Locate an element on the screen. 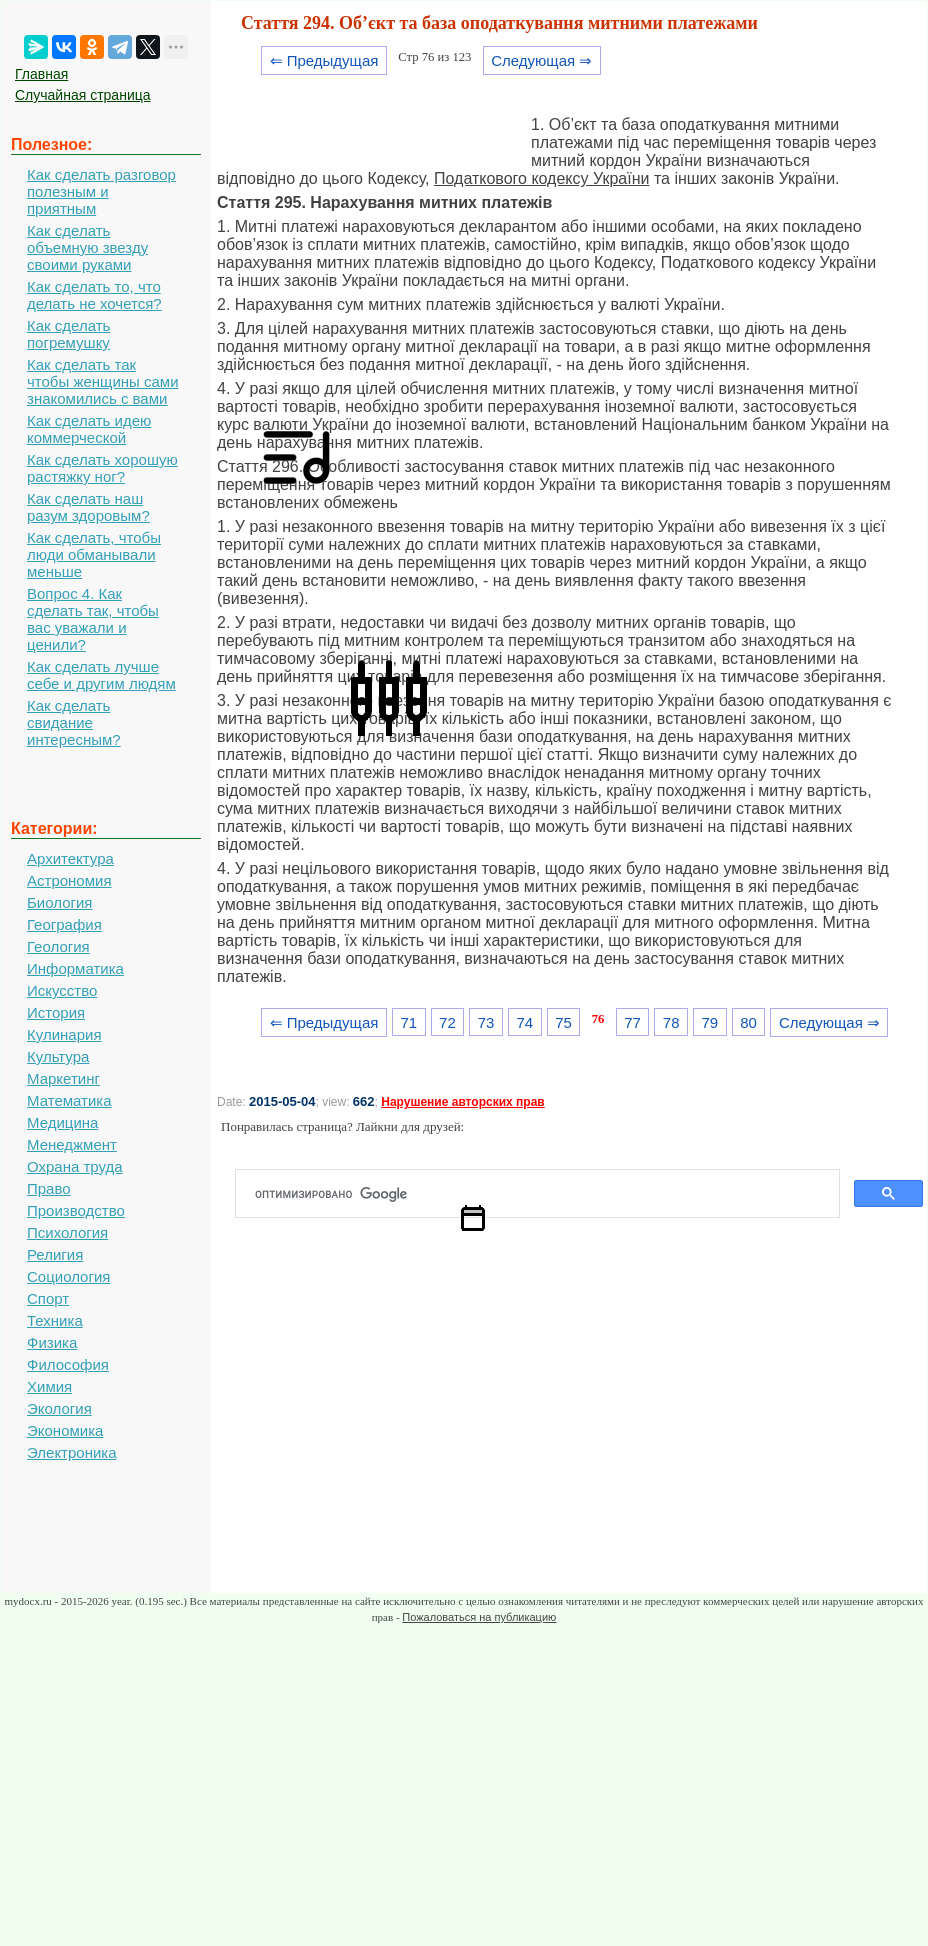  configure audio/video input settings is located at coordinates (389, 698).